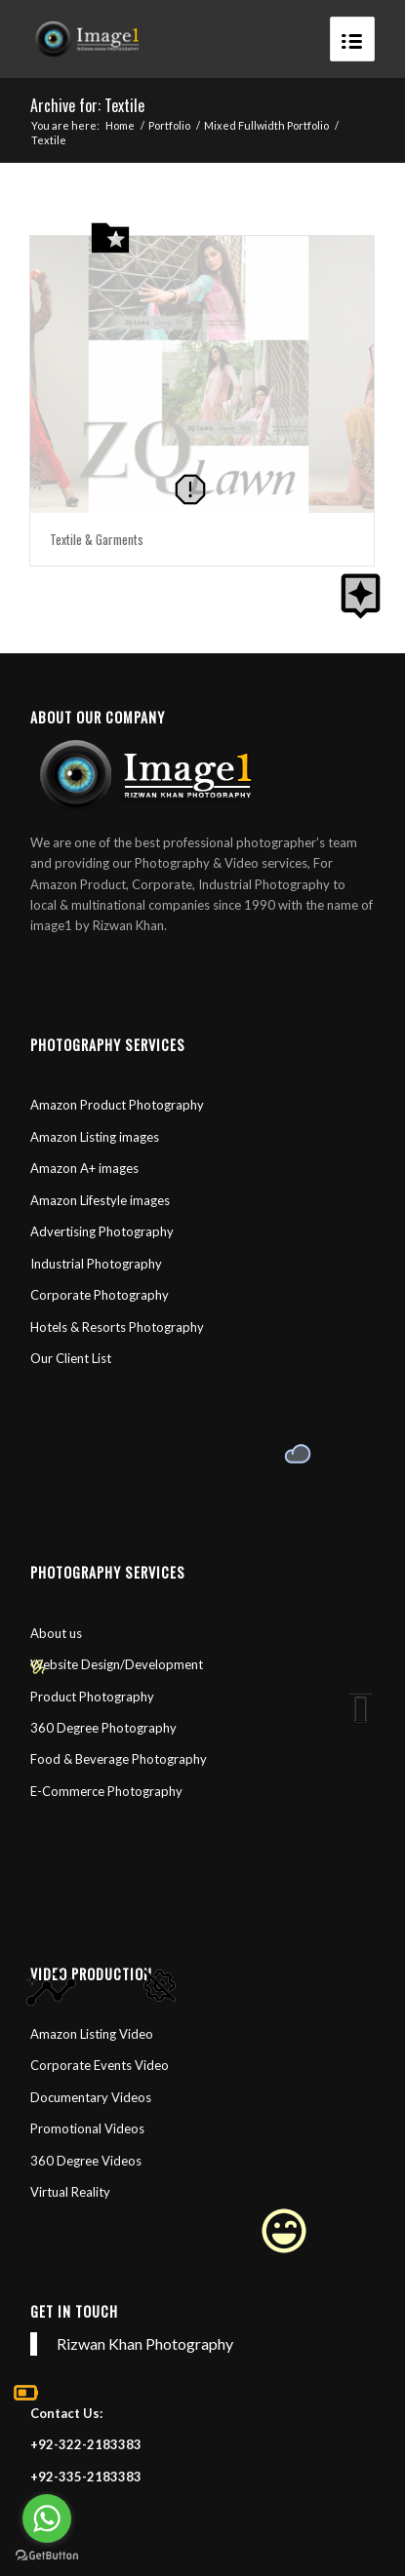 Image resolution: width=405 pixels, height=2576 pixels. I want to click on access cloud storage, so click(298, 1454).